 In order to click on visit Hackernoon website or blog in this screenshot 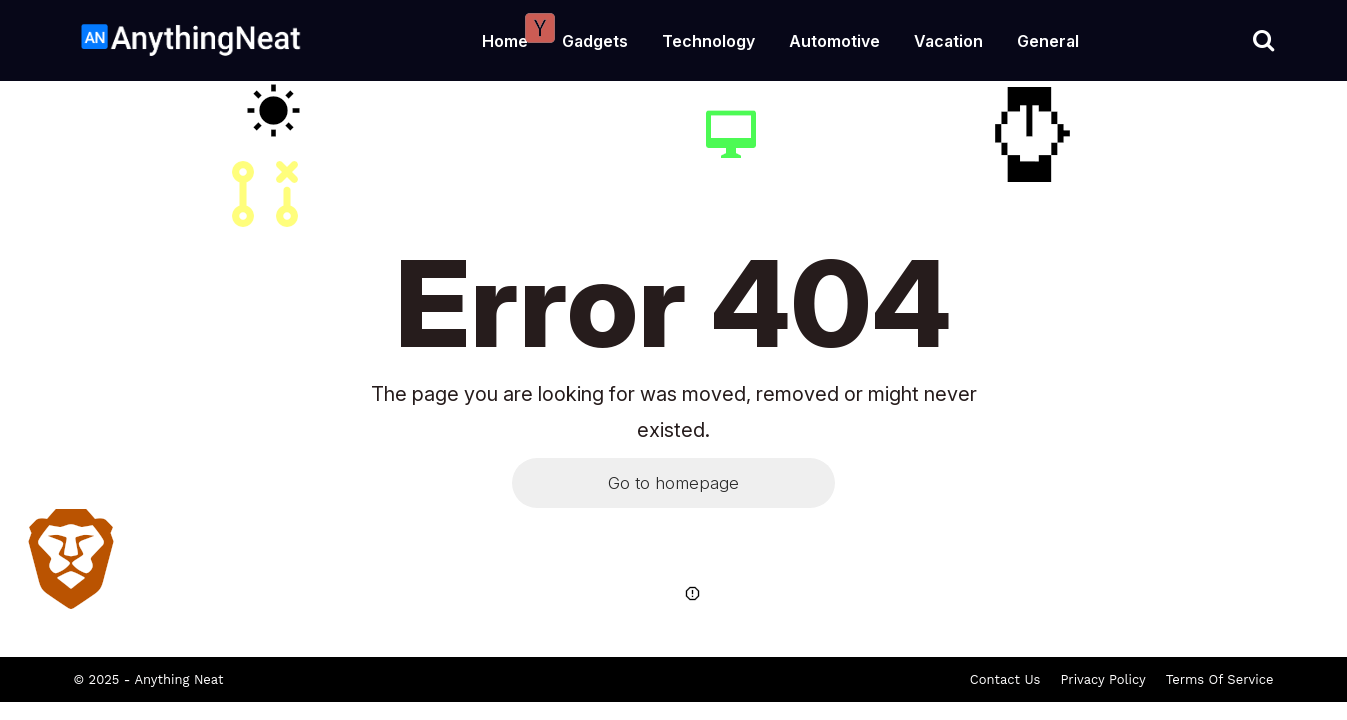, I will do `click(1032, 134)`.